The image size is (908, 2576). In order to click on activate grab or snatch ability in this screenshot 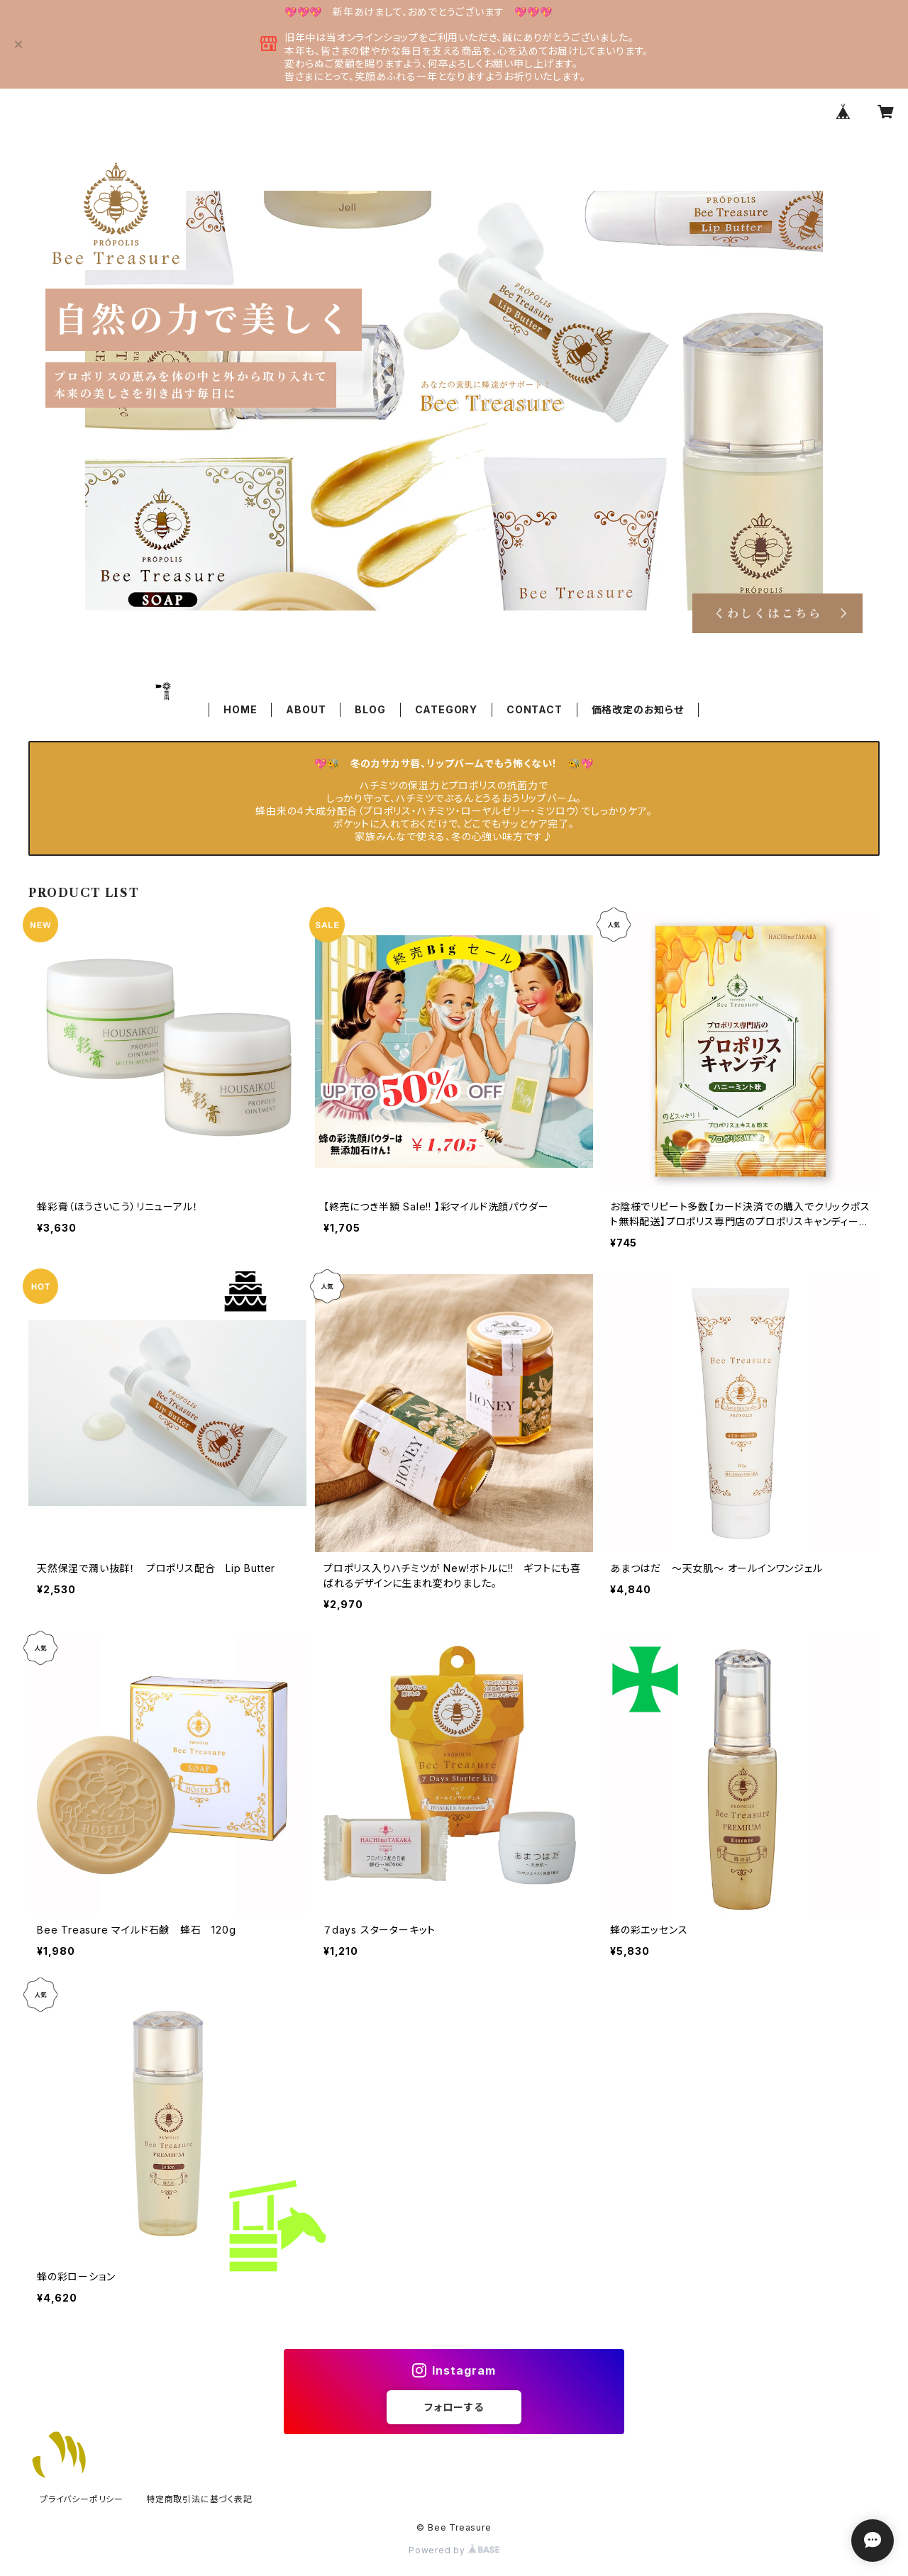, I will do `click(59, 2458)`.